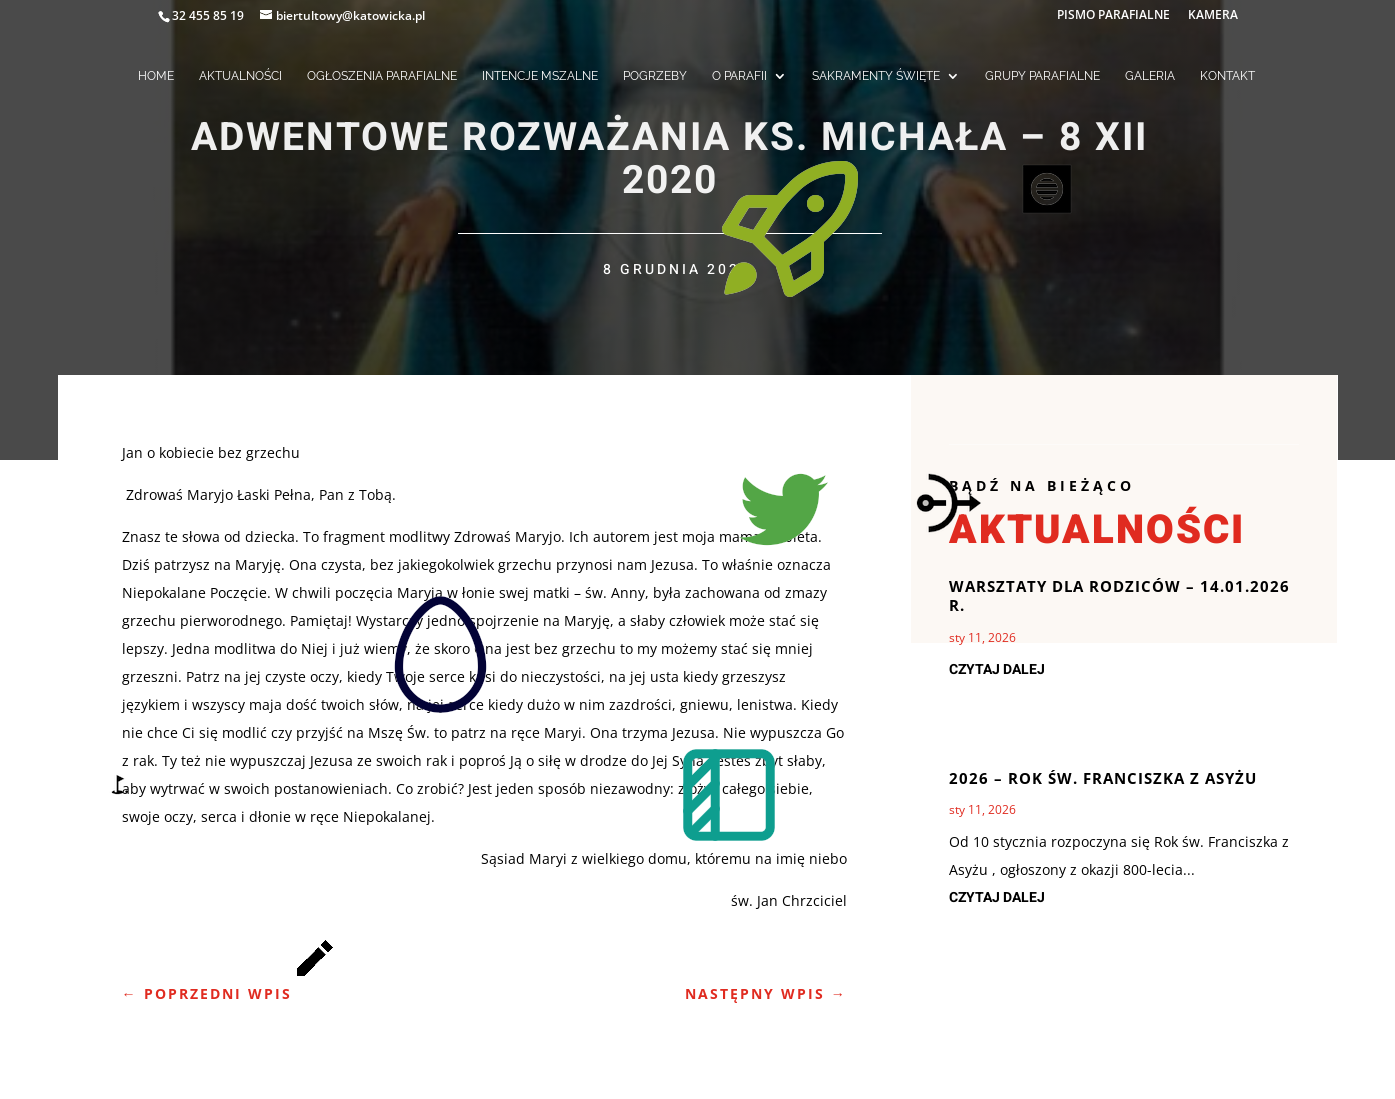 The image size is (1395, 1099). I want to click on edit or modify content, so click(314, 958).